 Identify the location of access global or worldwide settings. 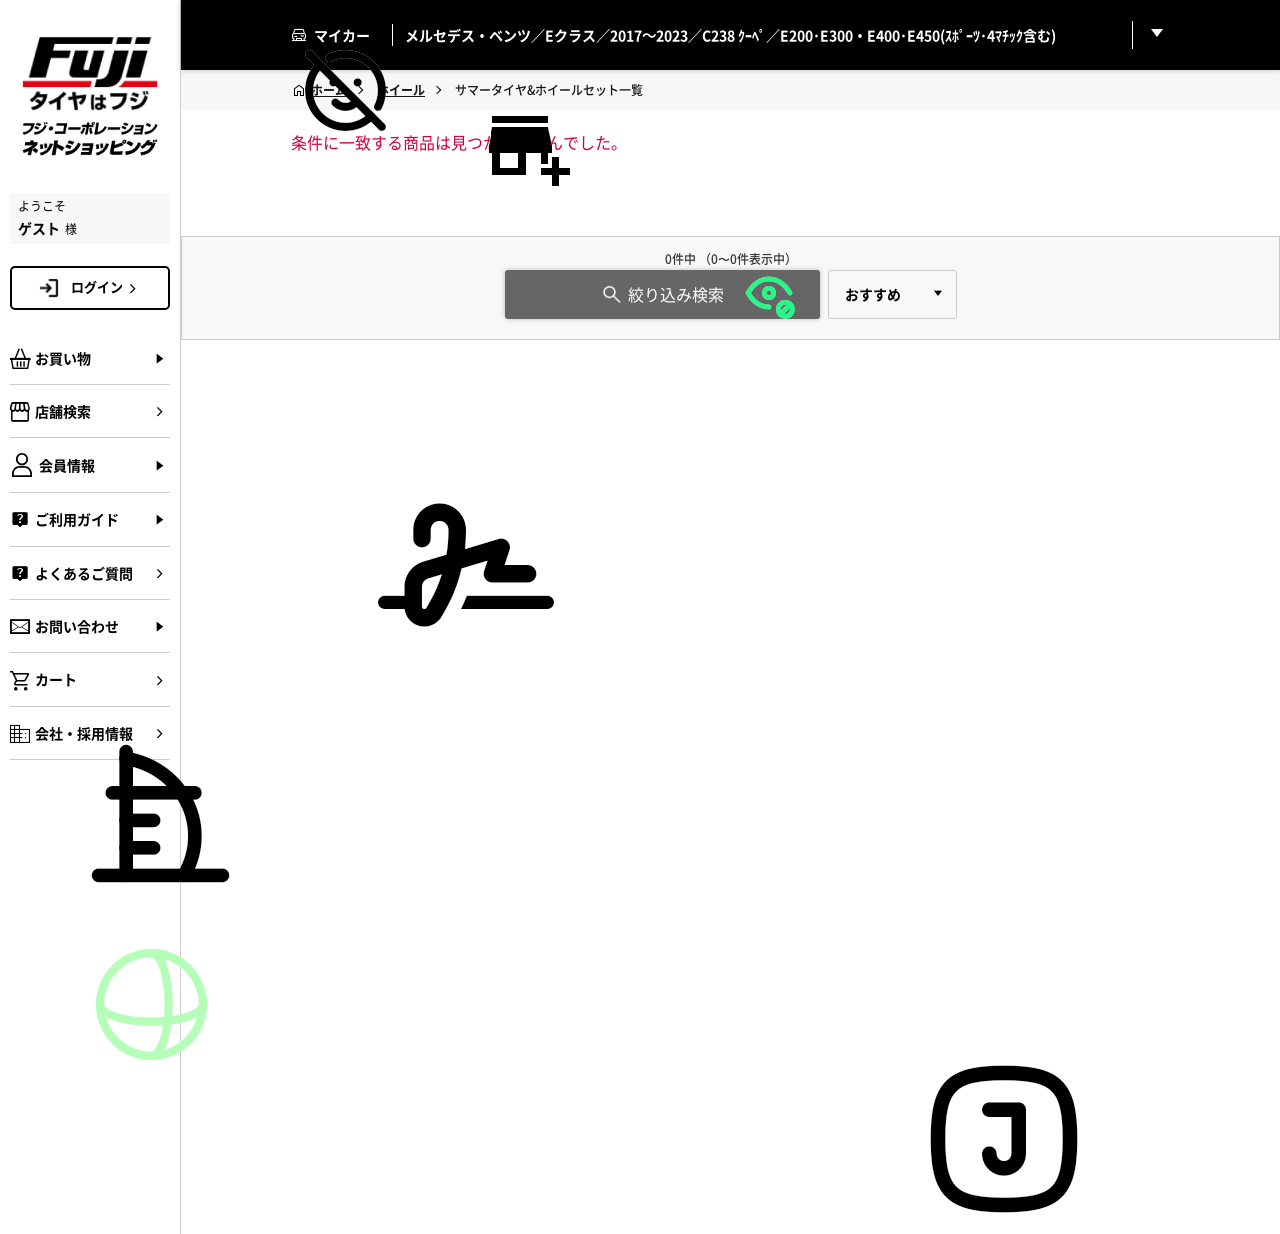
(151, 1004).